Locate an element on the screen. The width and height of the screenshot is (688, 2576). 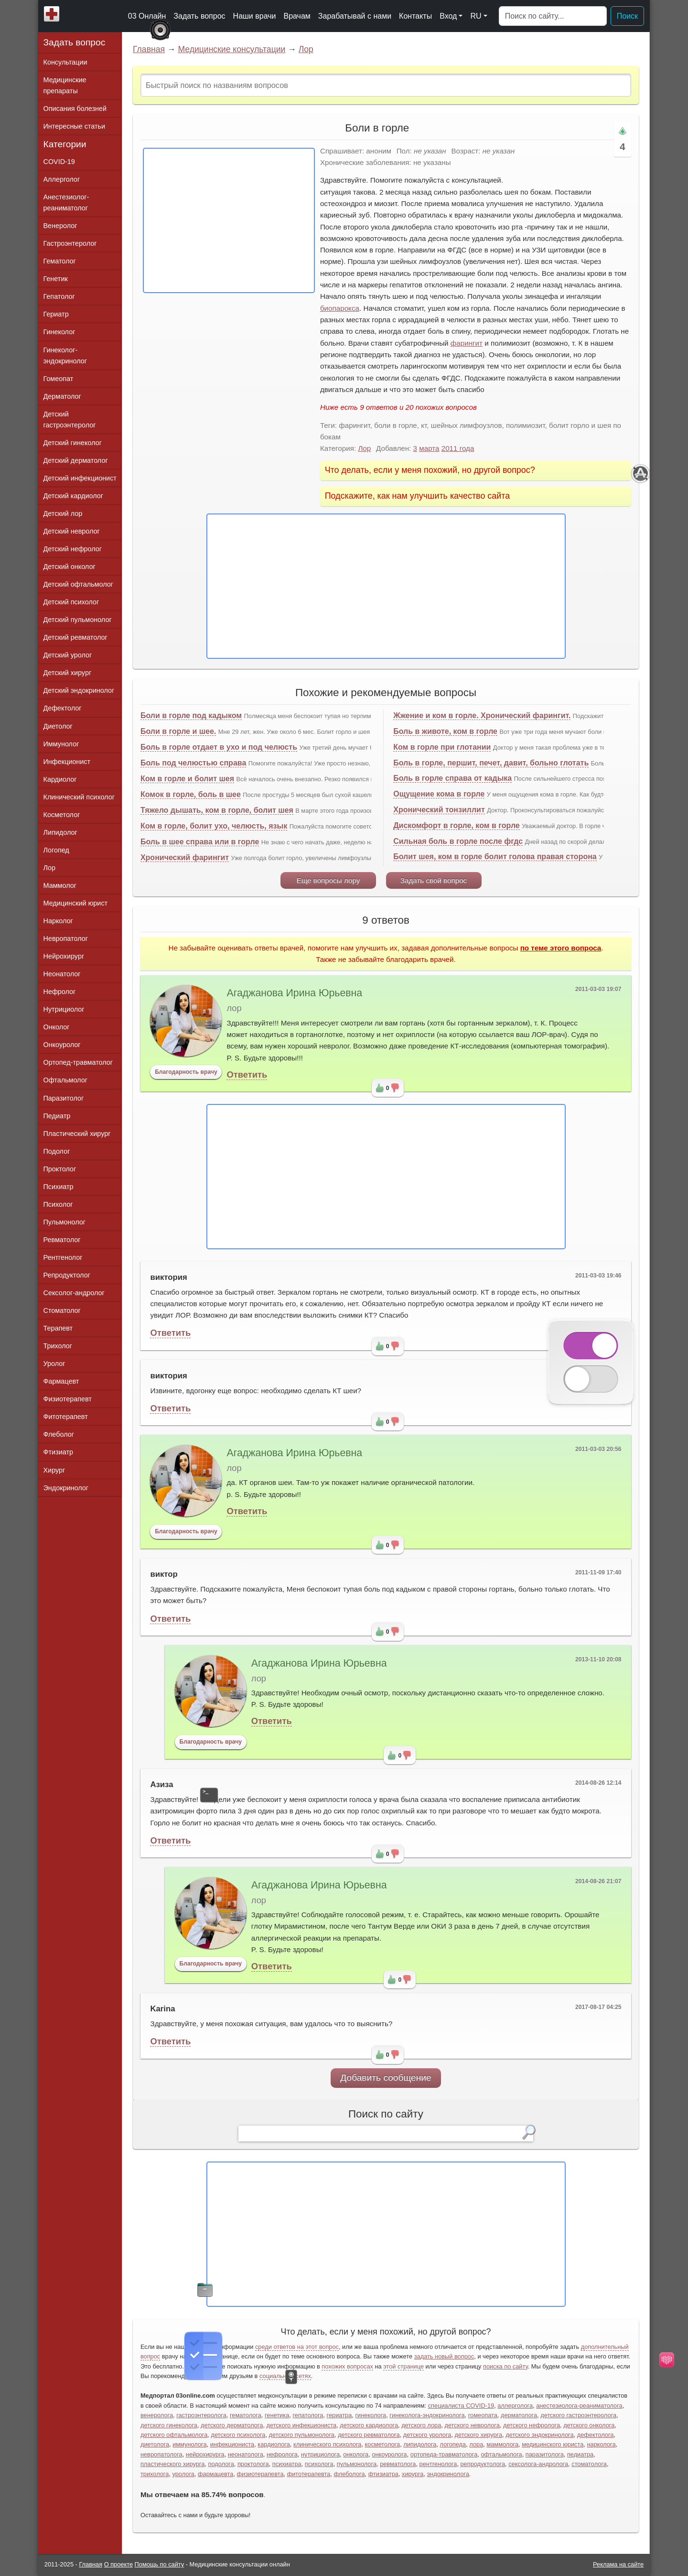
open desktop preferences or settings is located at coordinates (591, 1362).